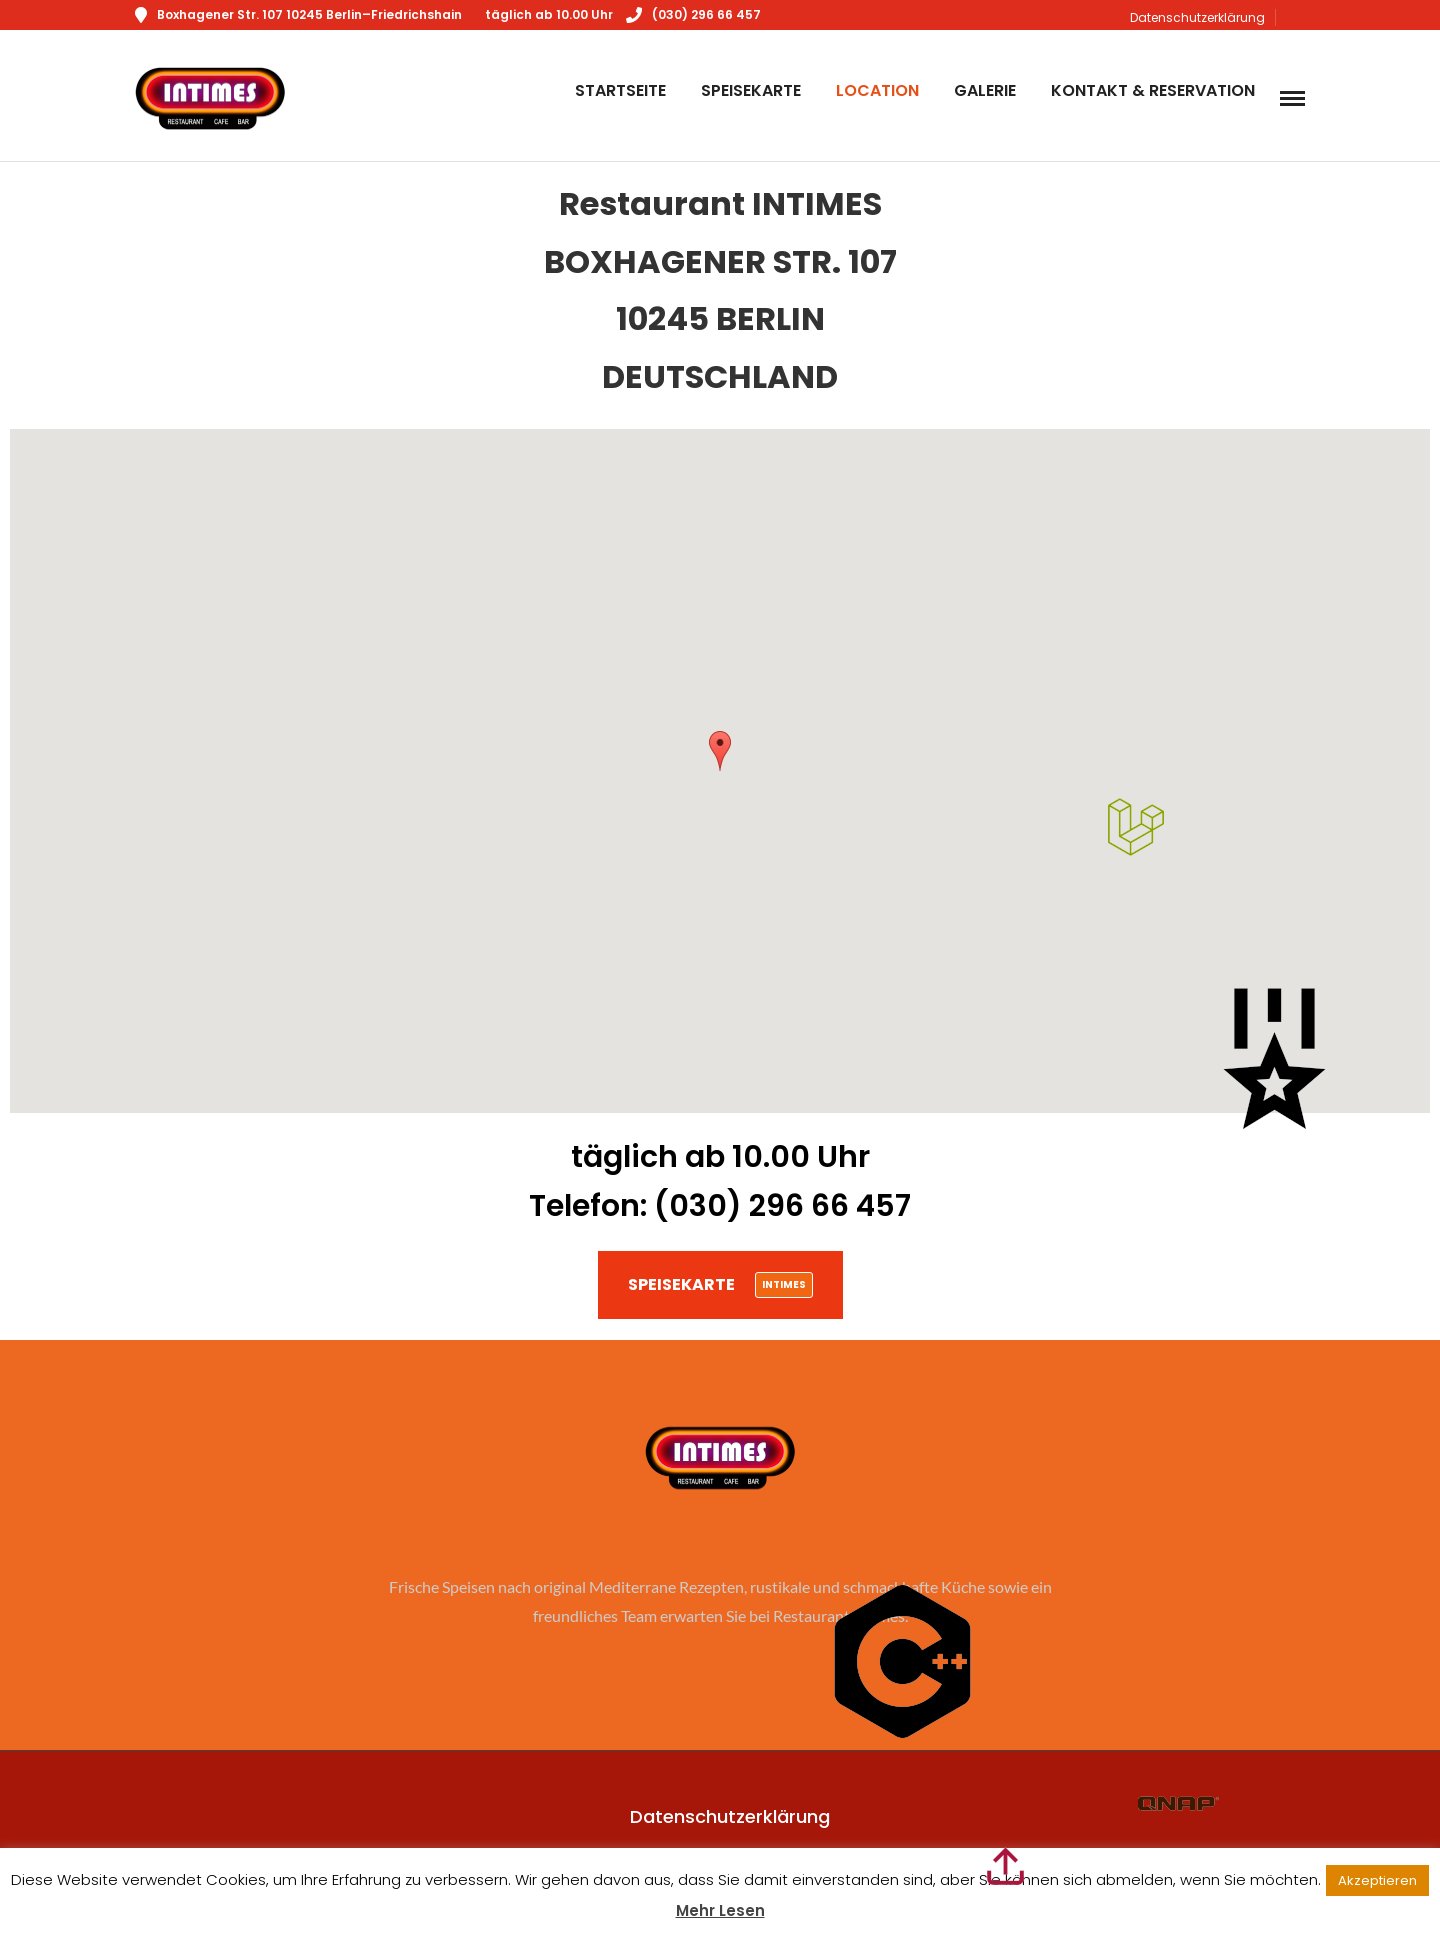  Describe the element at coordinates (1178, 1803) in the screenshot. I see `QNAP brand logo` at that location.